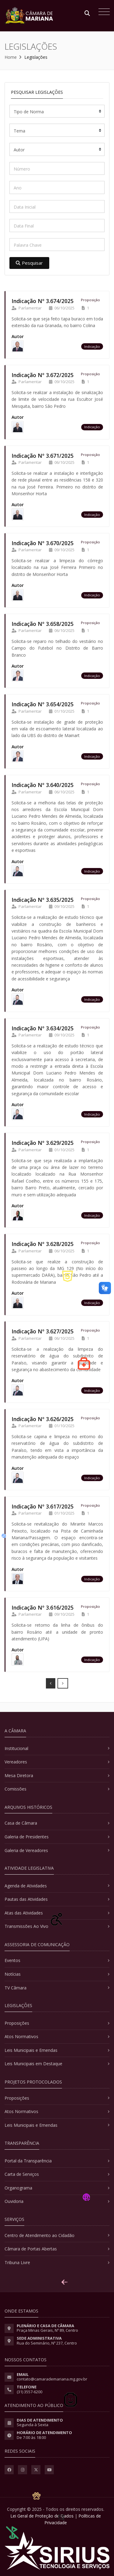 This screenshot has width=114, height=2576. What do you see at coordinates (67, 1276) in the screenshot?
I see `indicates html5 web technology or markup` at bounding box center [67, 1276].